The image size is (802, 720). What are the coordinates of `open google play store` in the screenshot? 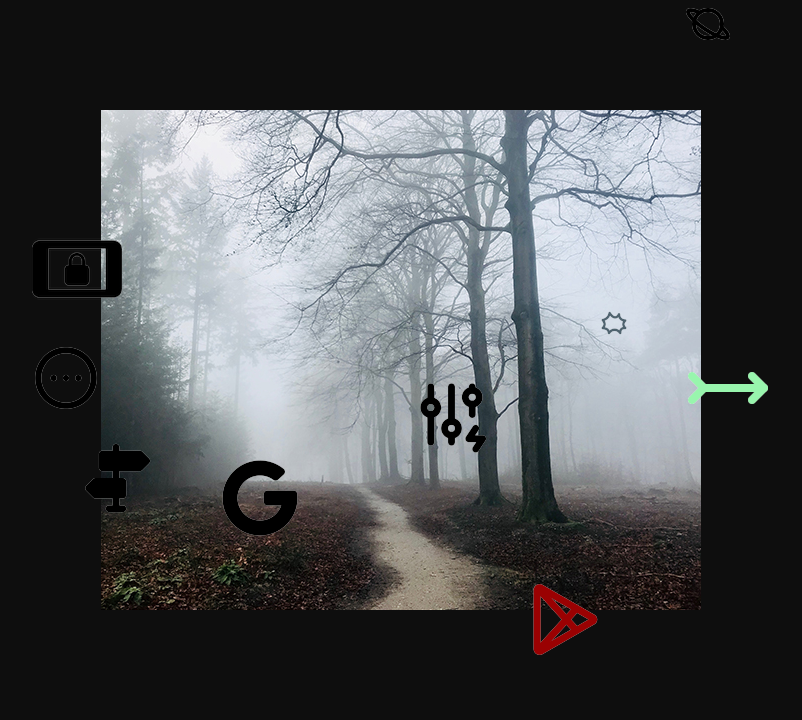 It's located at (565, 619).